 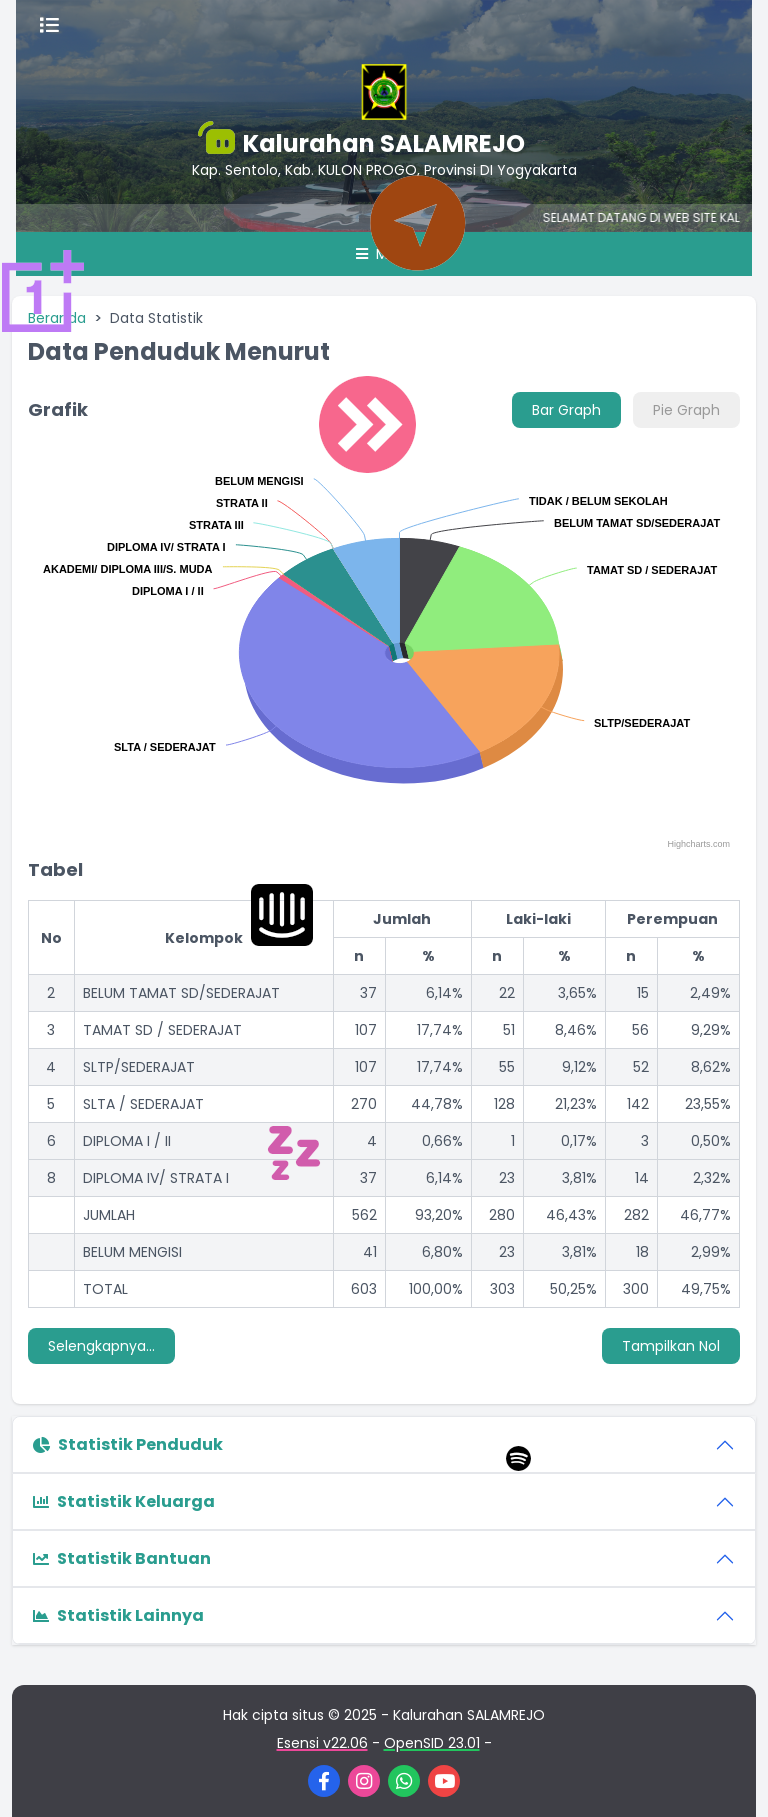 What do you see at coordinates (282, 915) in the screenshot?
I see `open intercom chat support` at bounding box center [282, 915].